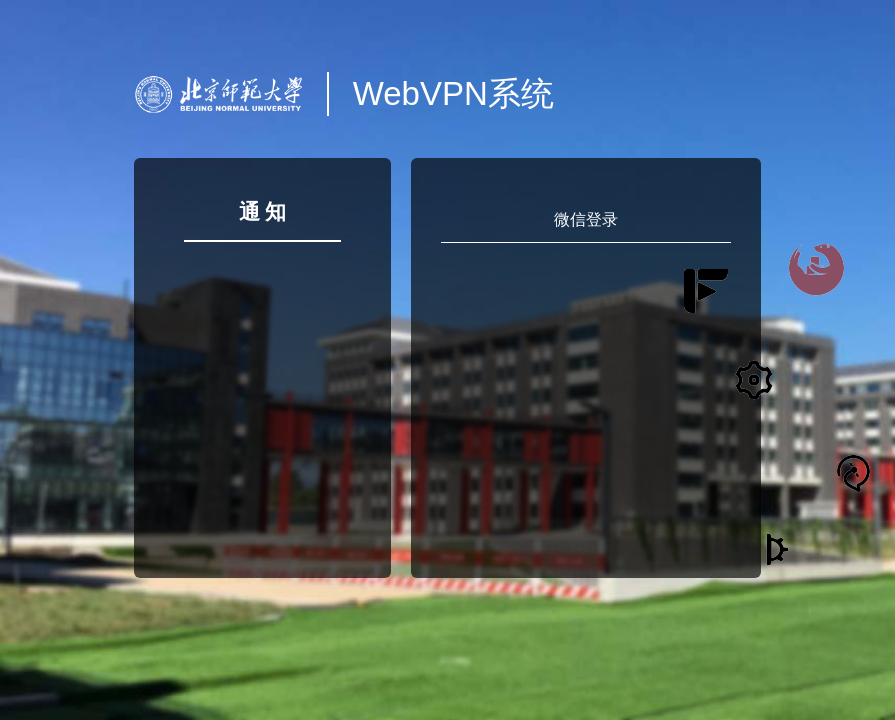 This screenshot has height=720, width=895. Describe the element at coordinates (816, 269) in the screenshot. I see `linuxserver.io project logo` at that location.